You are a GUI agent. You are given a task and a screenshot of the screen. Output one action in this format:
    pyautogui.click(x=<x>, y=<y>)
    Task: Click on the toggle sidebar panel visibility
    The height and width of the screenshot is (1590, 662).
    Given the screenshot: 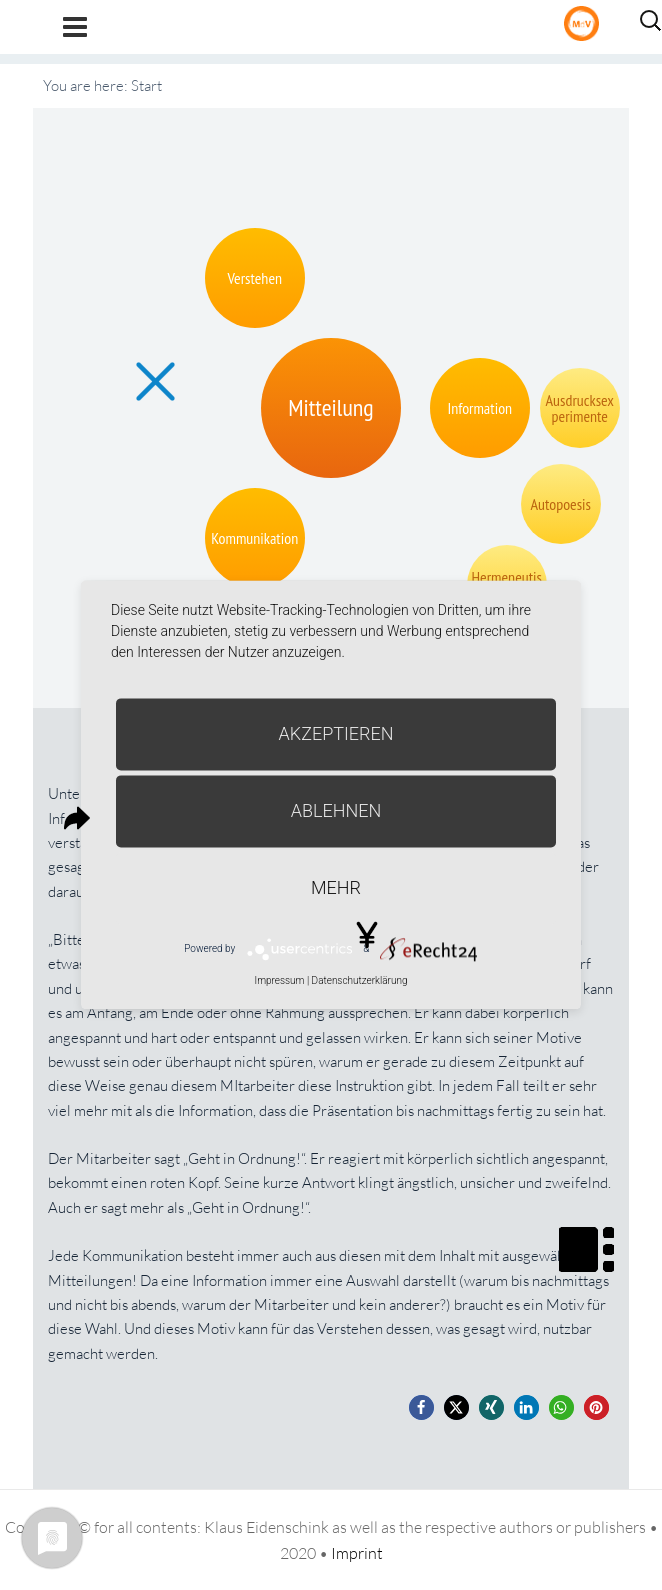 What is the action you would take?
    pyautogui.click(x=586, y=1249)
    